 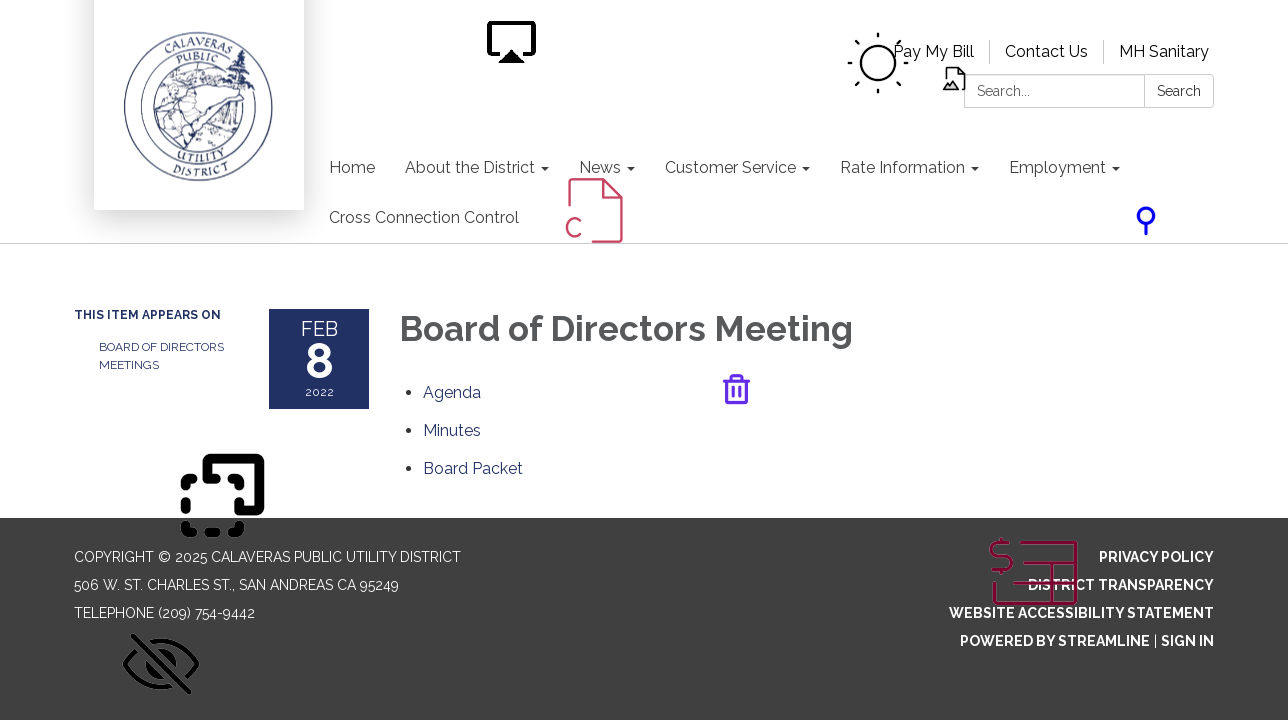 What do you see at coordinates (1035, 573) in the screenshot?
I see `view invoice details` at bounding box center [1035, 573].